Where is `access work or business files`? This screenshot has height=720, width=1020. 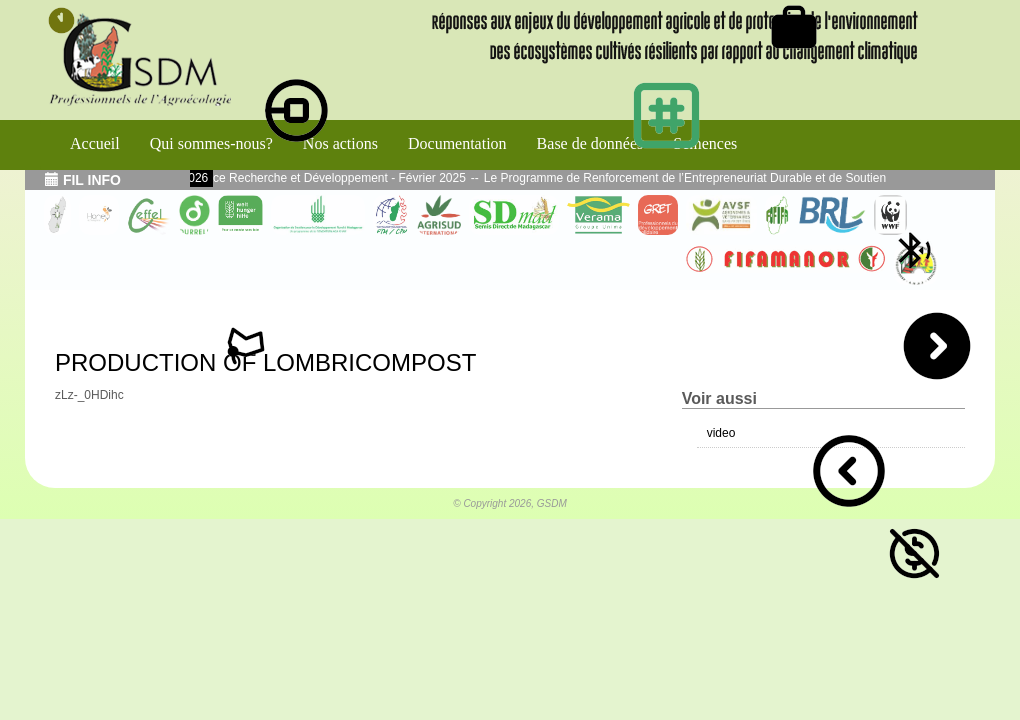
access work or business files is located at coordinates (794, 28).